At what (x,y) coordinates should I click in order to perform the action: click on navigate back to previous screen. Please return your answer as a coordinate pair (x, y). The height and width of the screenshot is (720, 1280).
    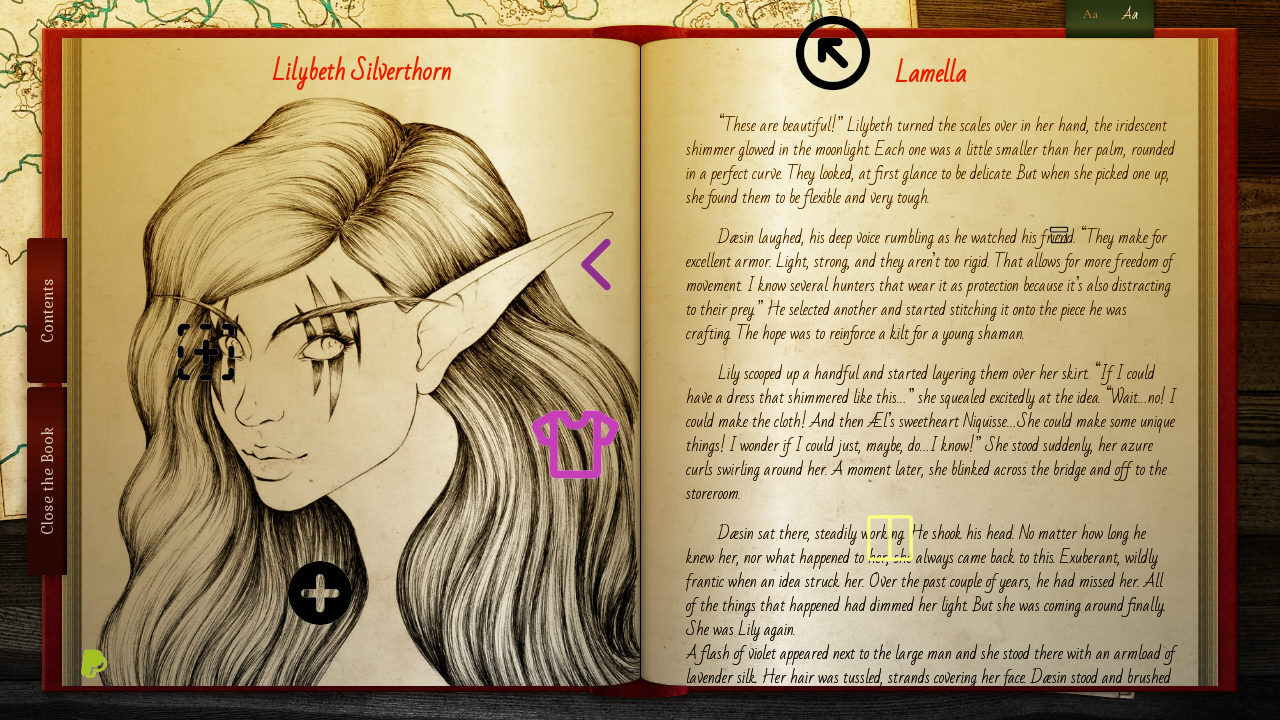
    Looking at the image, I should click on (833, 53).